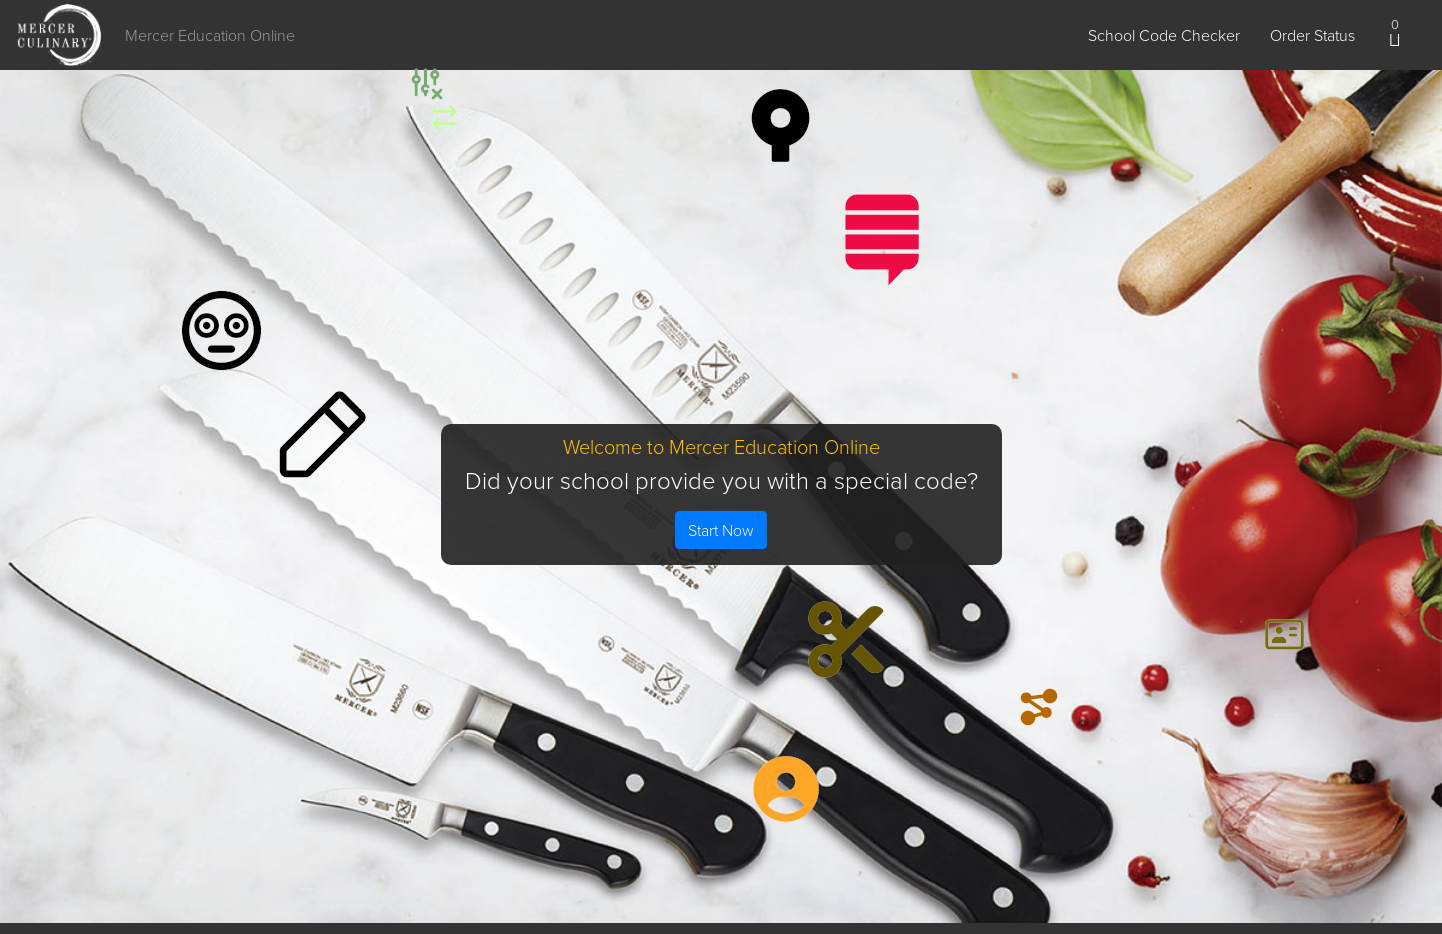  I want to click on flushed or surprised emoji reaction, so click(221, 330).